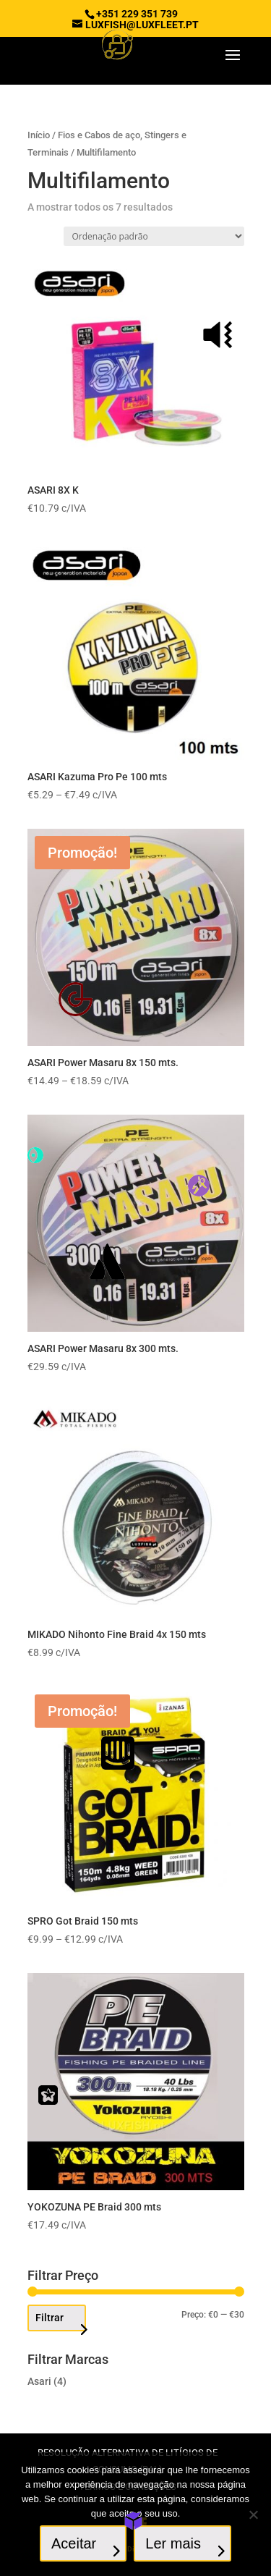 The height and width of the screenshot is (2576, 271). What do you see at coordinates (199, 1186) in the screenshot?
I see `open the Grav CMS website or application` at bounding box center [199, 1186].